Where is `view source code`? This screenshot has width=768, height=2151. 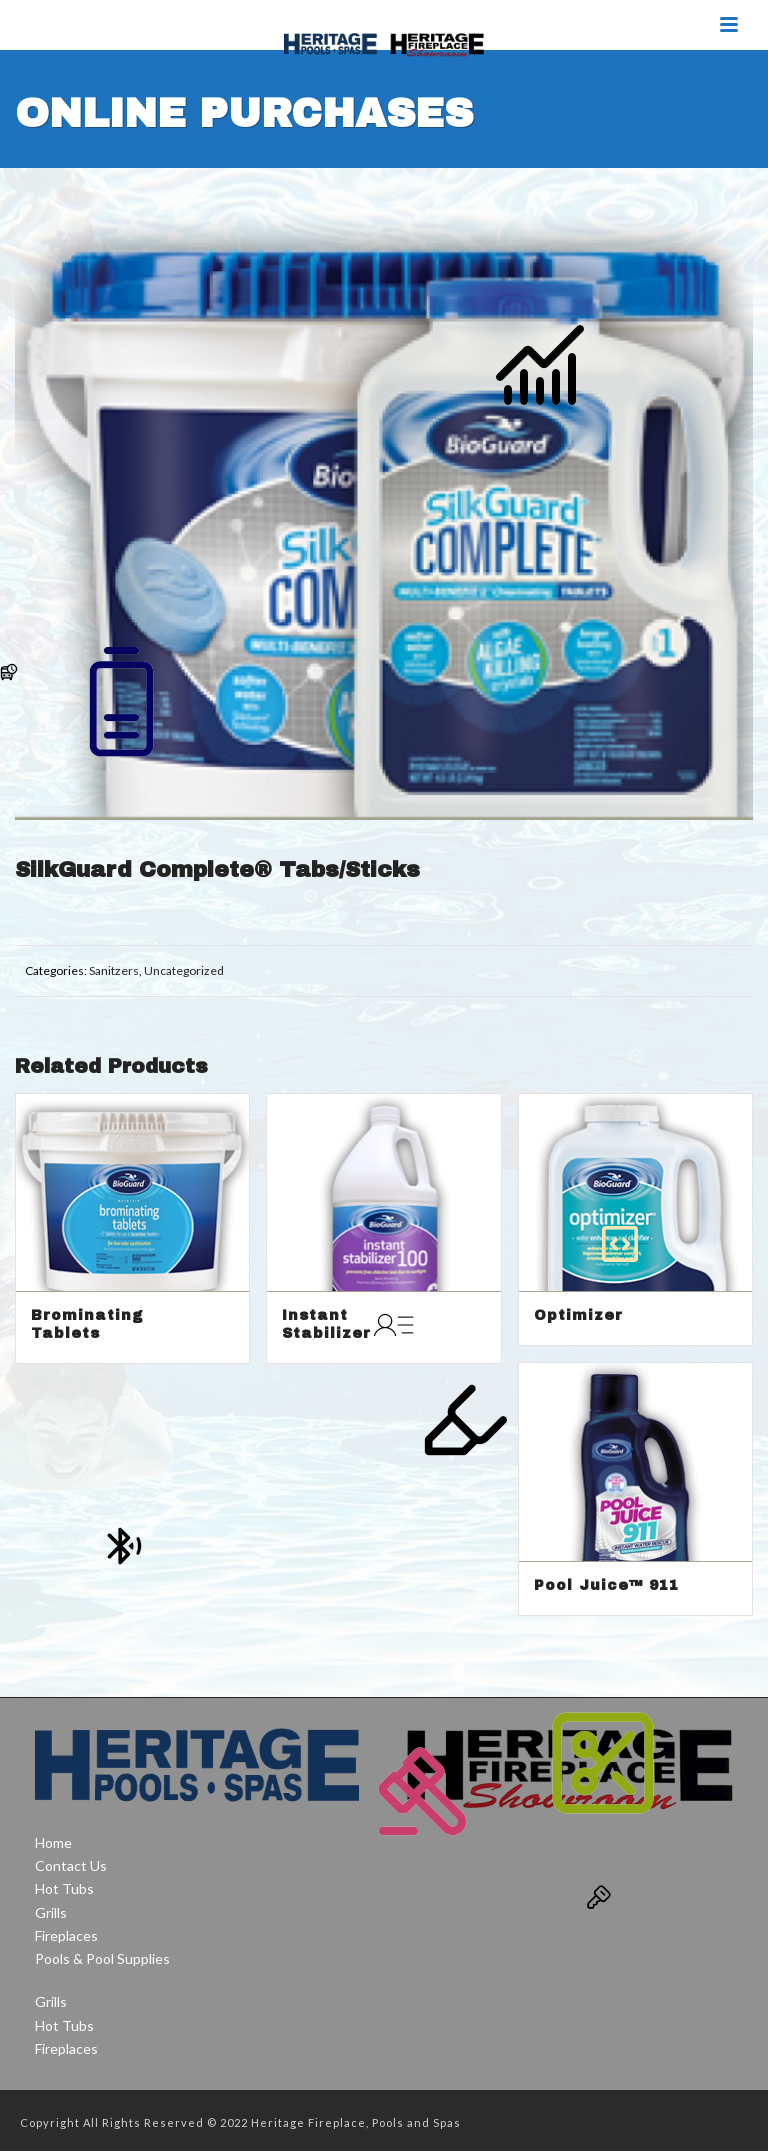
view source code is located at coordinates (620, 1244).